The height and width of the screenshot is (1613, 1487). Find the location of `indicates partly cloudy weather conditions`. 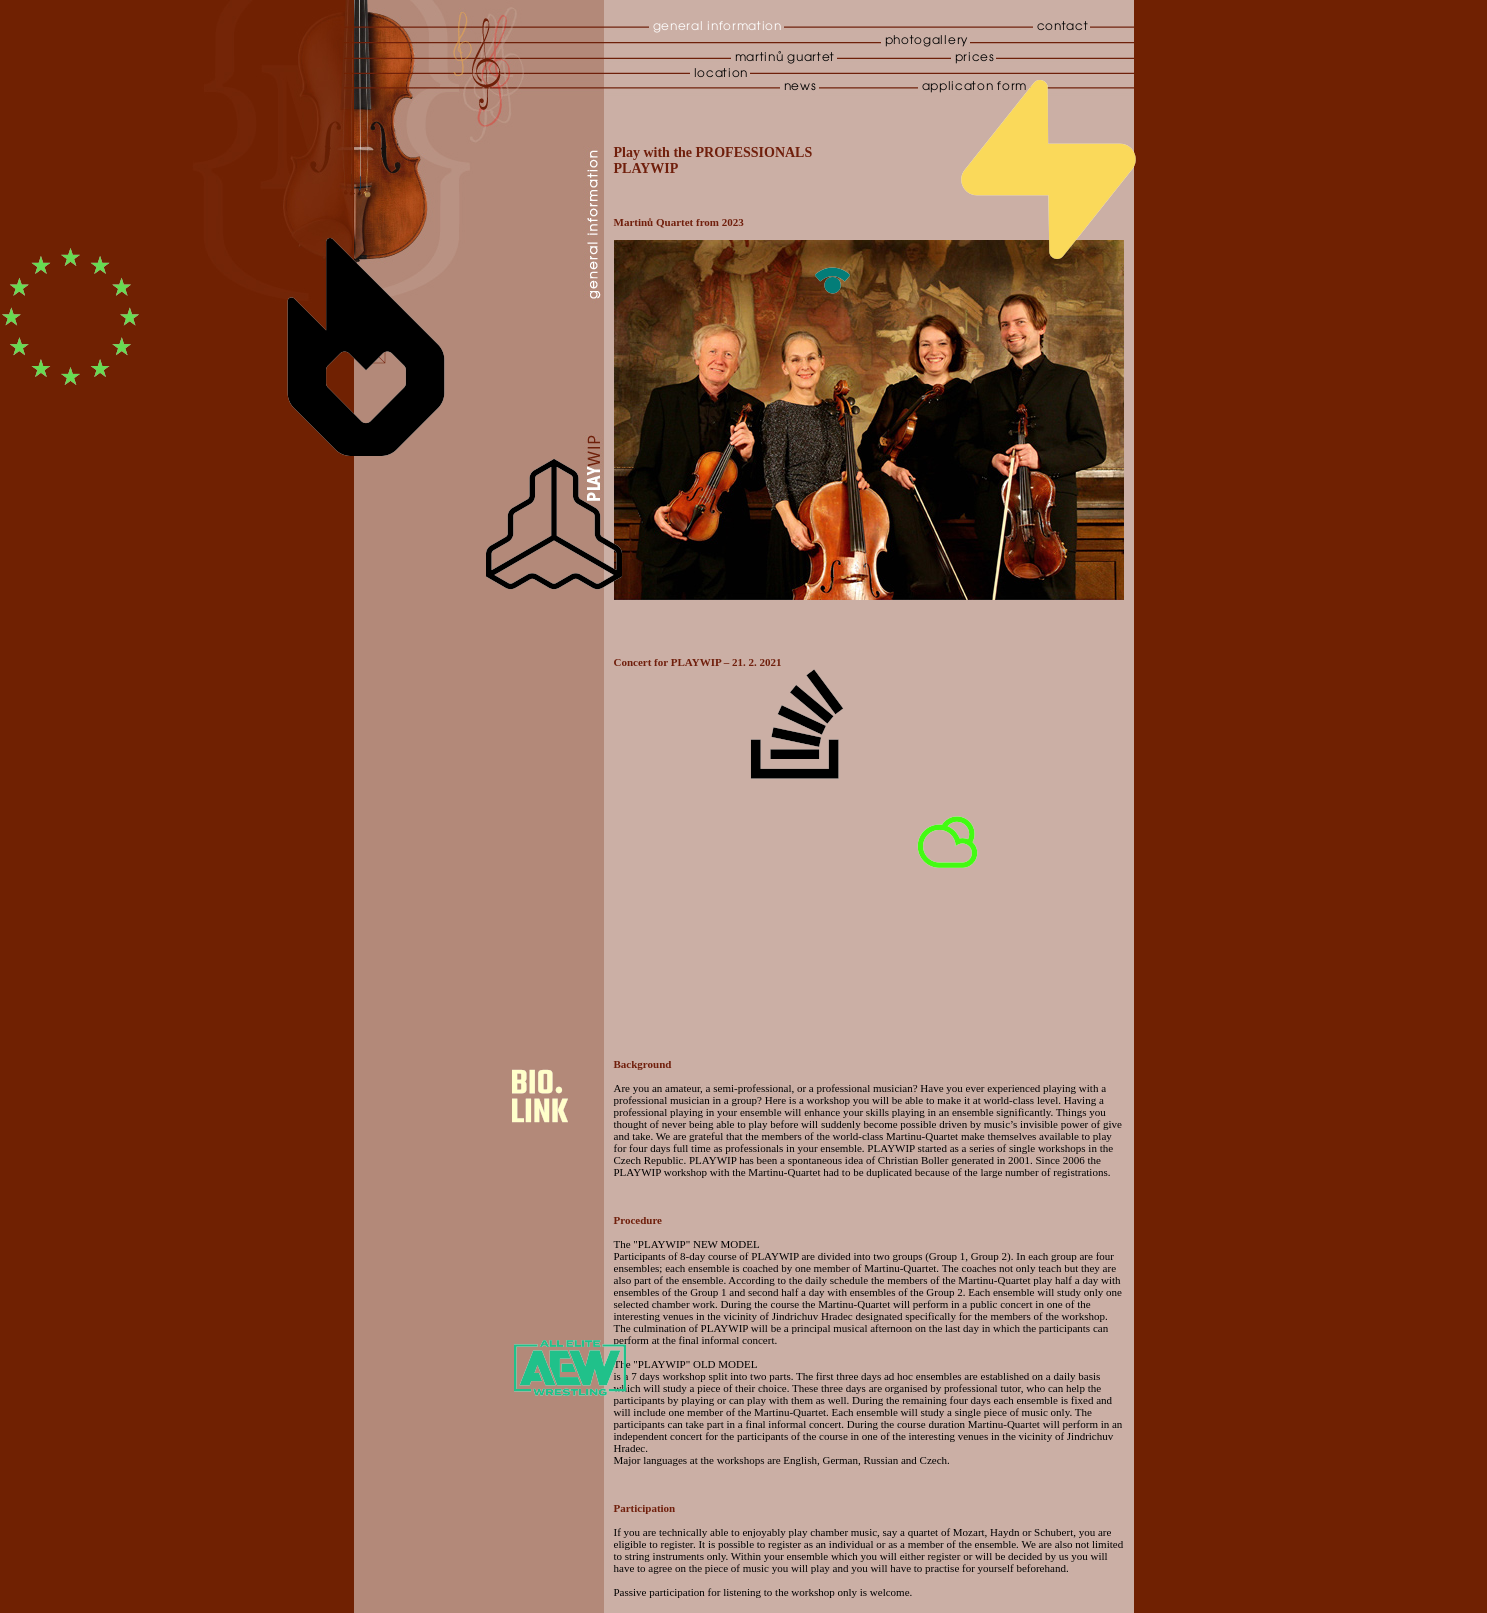

indicates partly cloudy weather conditions is located at coordinates (947, 843).